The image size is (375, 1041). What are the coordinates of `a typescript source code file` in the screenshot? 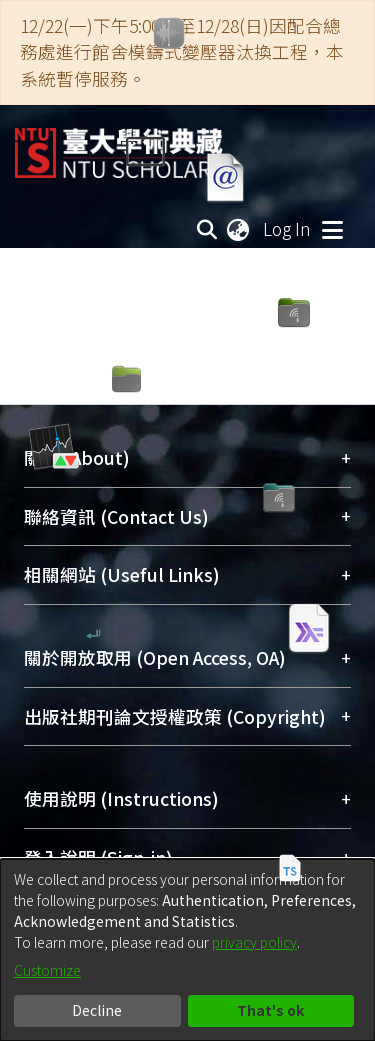 It's located at (290, 868).